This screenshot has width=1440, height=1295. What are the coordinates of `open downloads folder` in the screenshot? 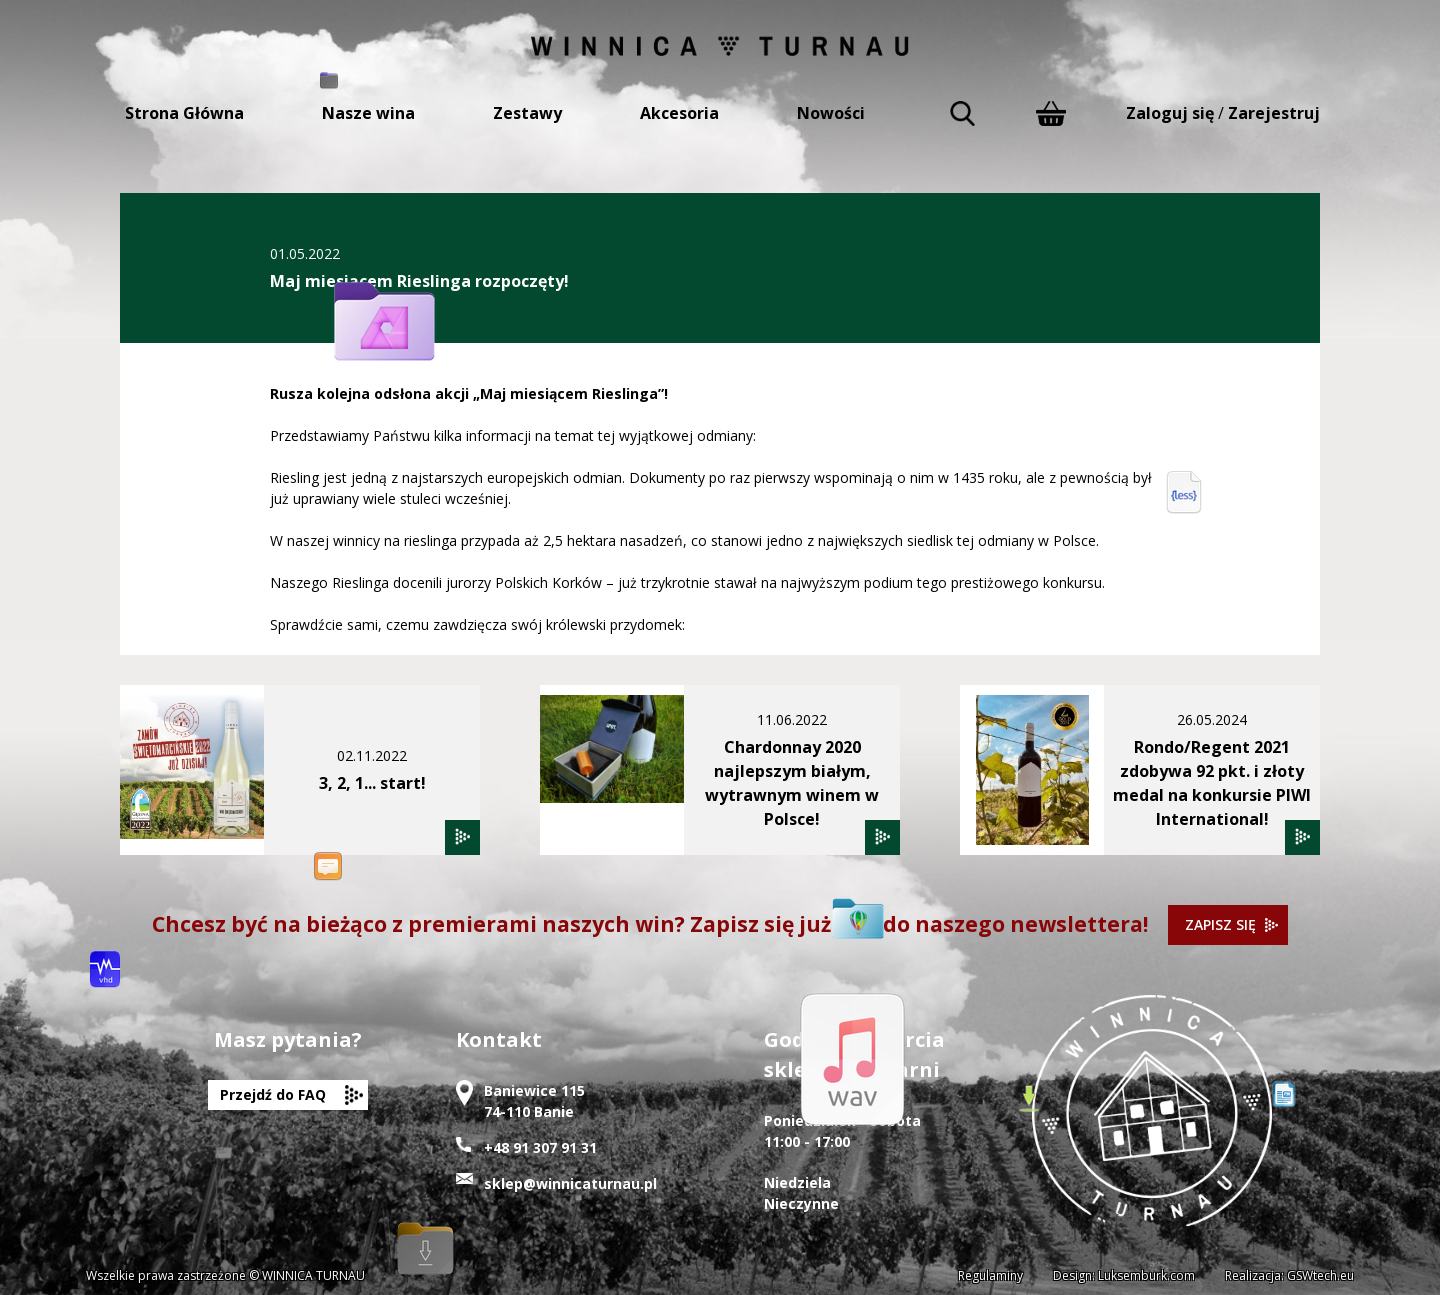 It's located at (425, 1248).